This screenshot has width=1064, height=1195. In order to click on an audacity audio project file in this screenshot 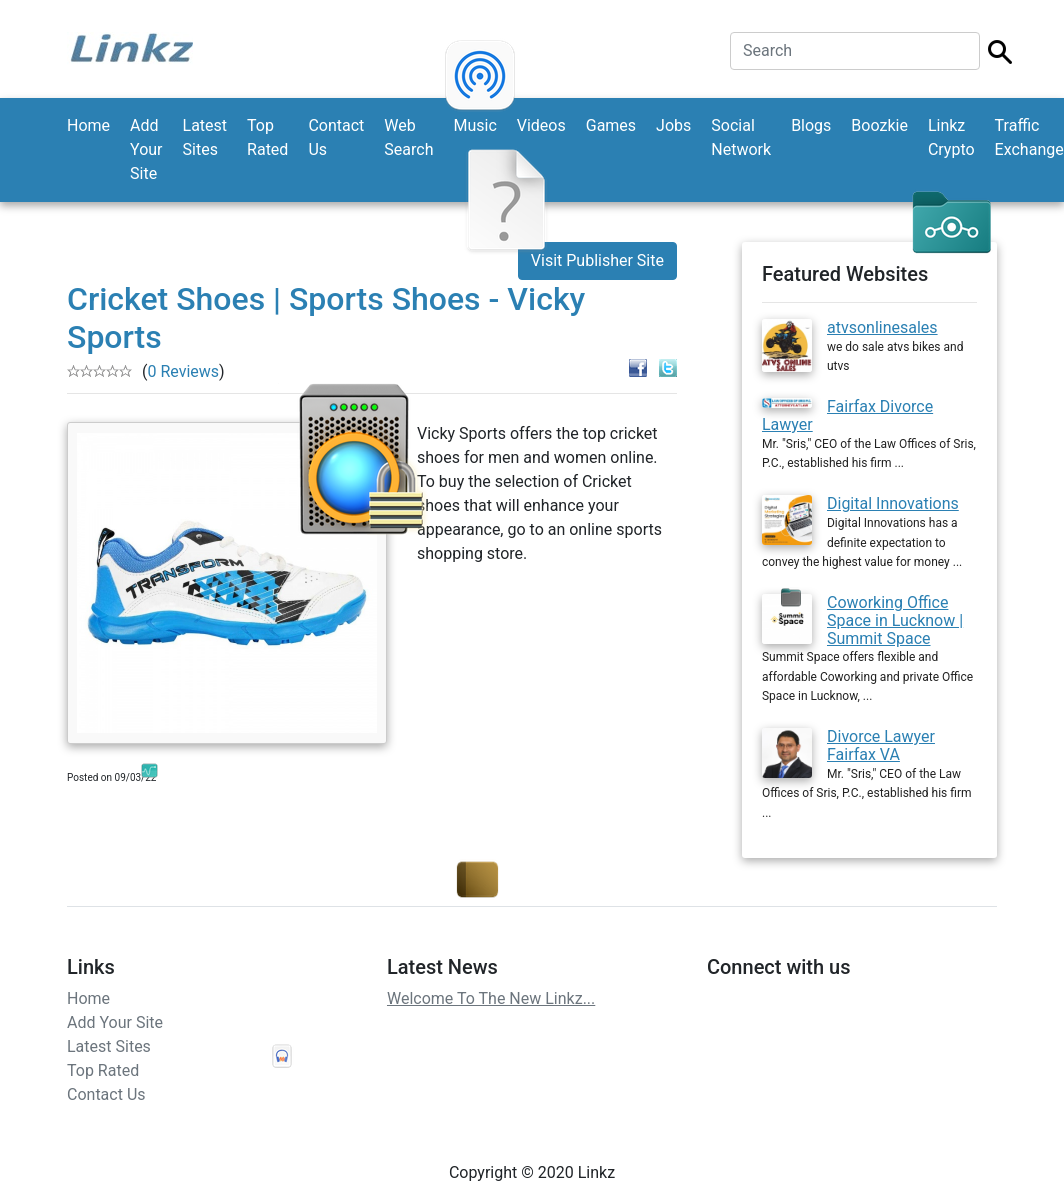, I will do `click(282, 1056)`.